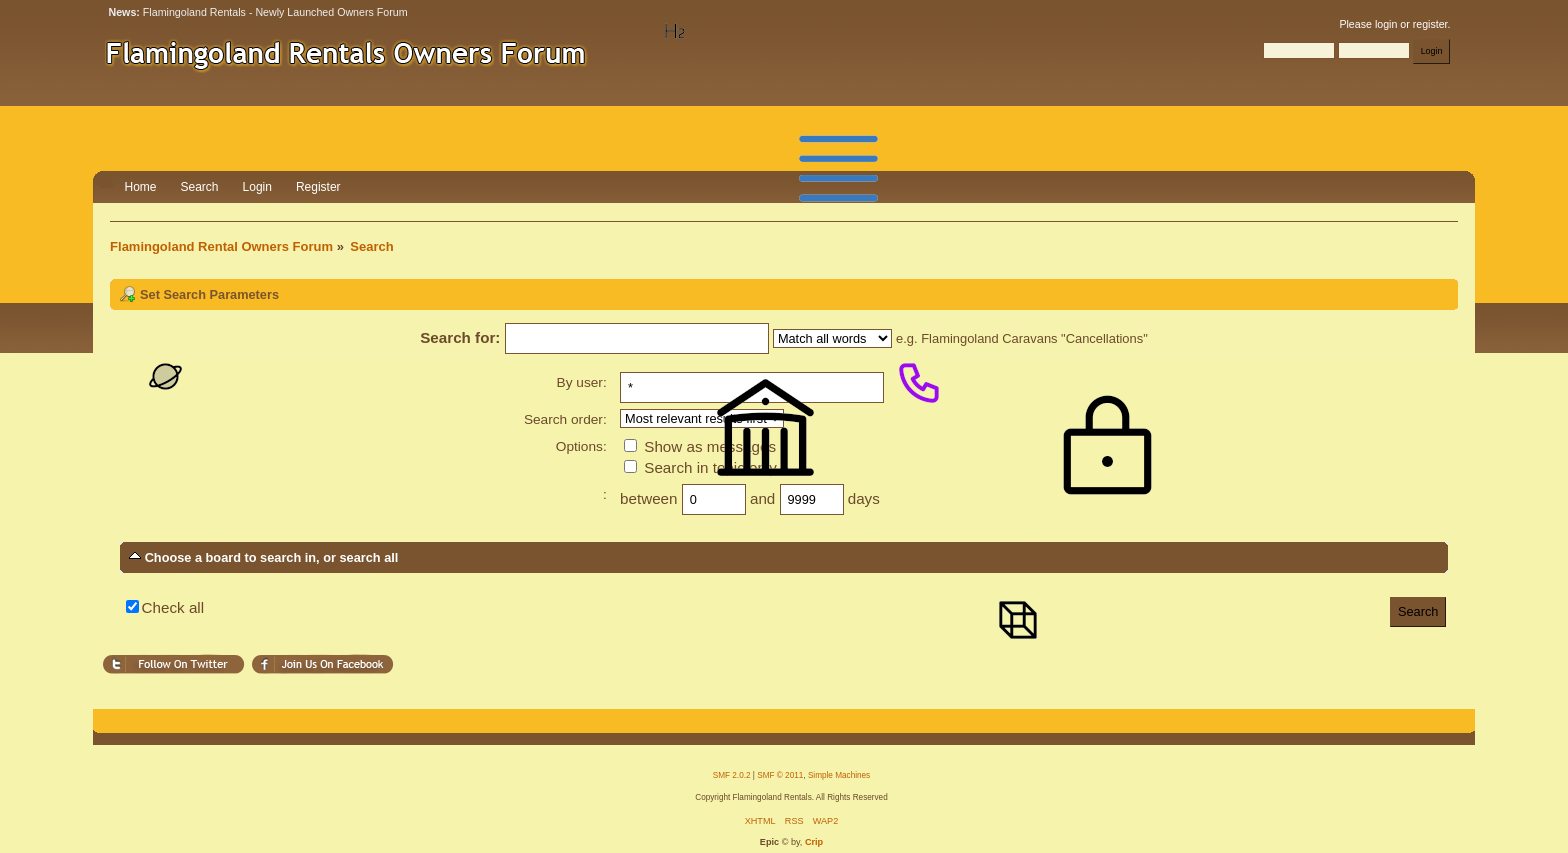 This screenshot has width=1568, height=853. Describe the element at coordinates (1018, 620) in the screenshot. I see `view 3D model or object` at that location.